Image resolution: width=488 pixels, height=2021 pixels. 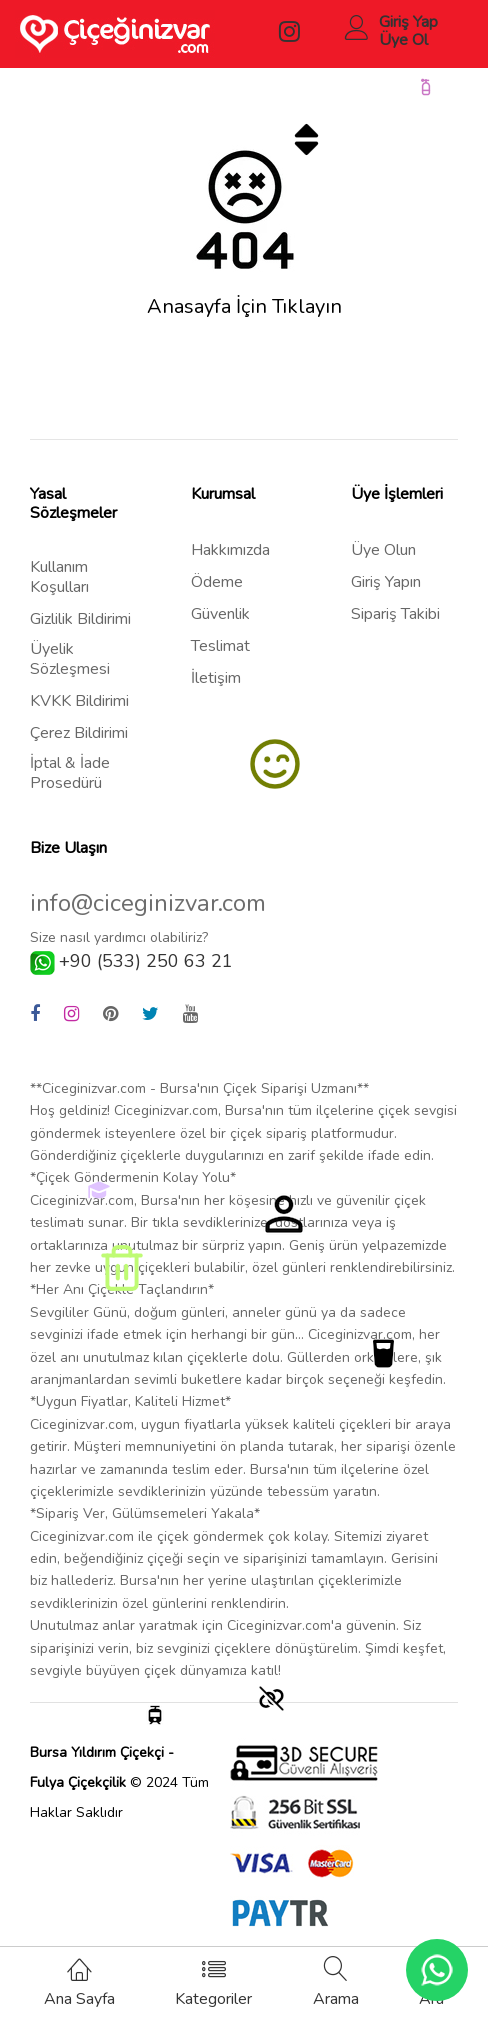 What do you see at coordinates (383, 1353) in the screenshot?
I see `track your water intake` at bounding box center [383, 1353].